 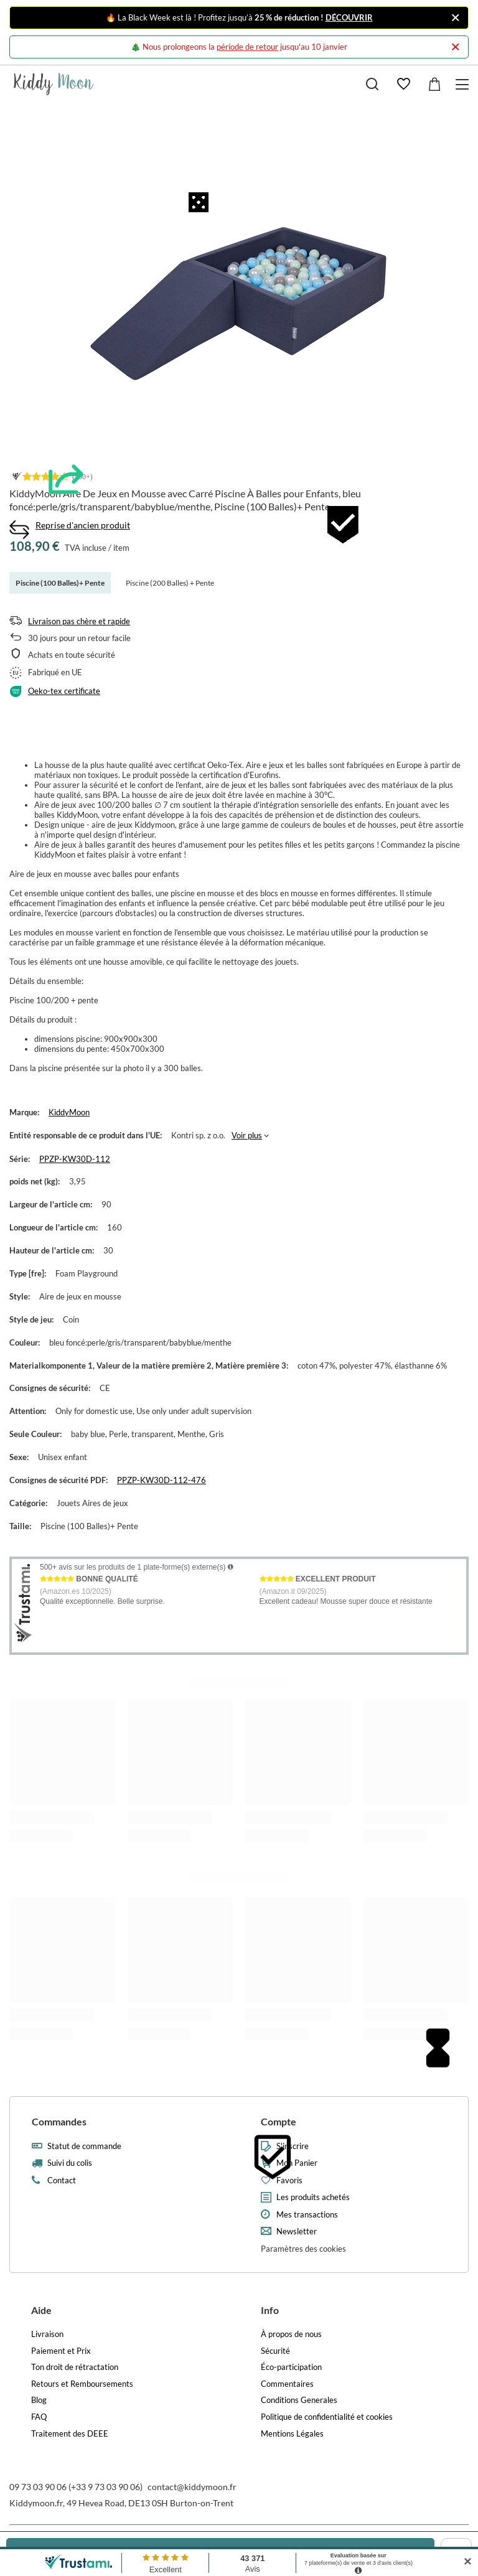 I want to click on indicates a process is loading or in progress, so click(x=438, y=2048).